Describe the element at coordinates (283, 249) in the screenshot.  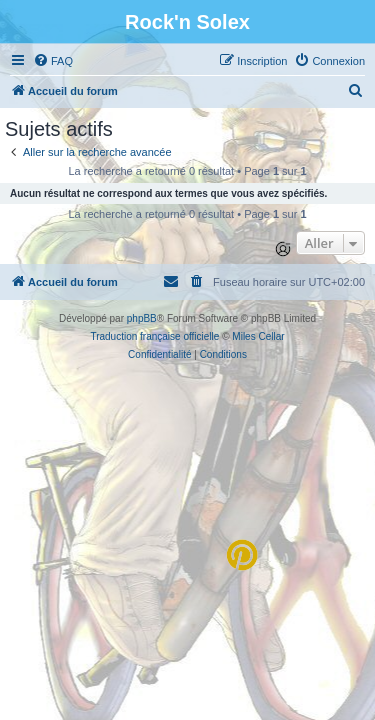
I see `remove a user from your contacts` at that location.